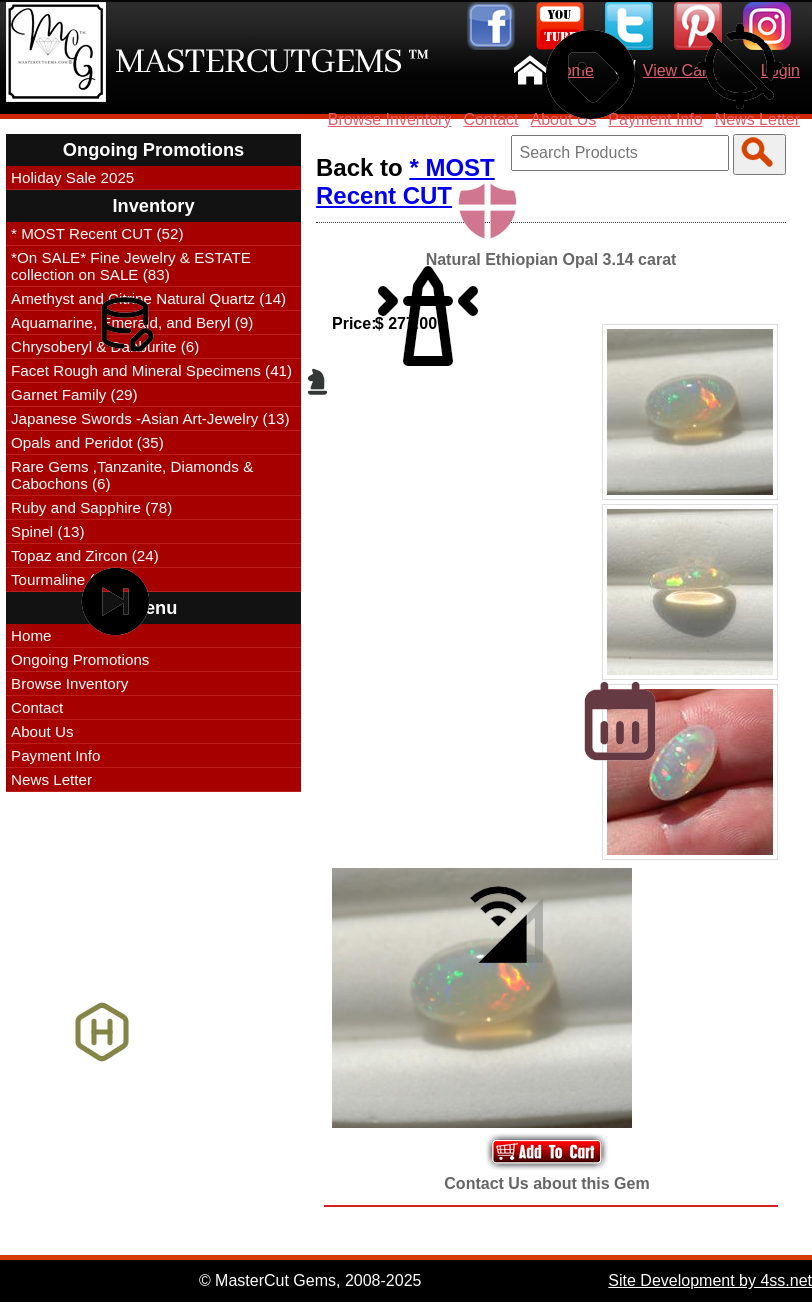 This screenshot has height=1302, width=812. I want to click on GPS or location services are disabled, so click(740, 66).